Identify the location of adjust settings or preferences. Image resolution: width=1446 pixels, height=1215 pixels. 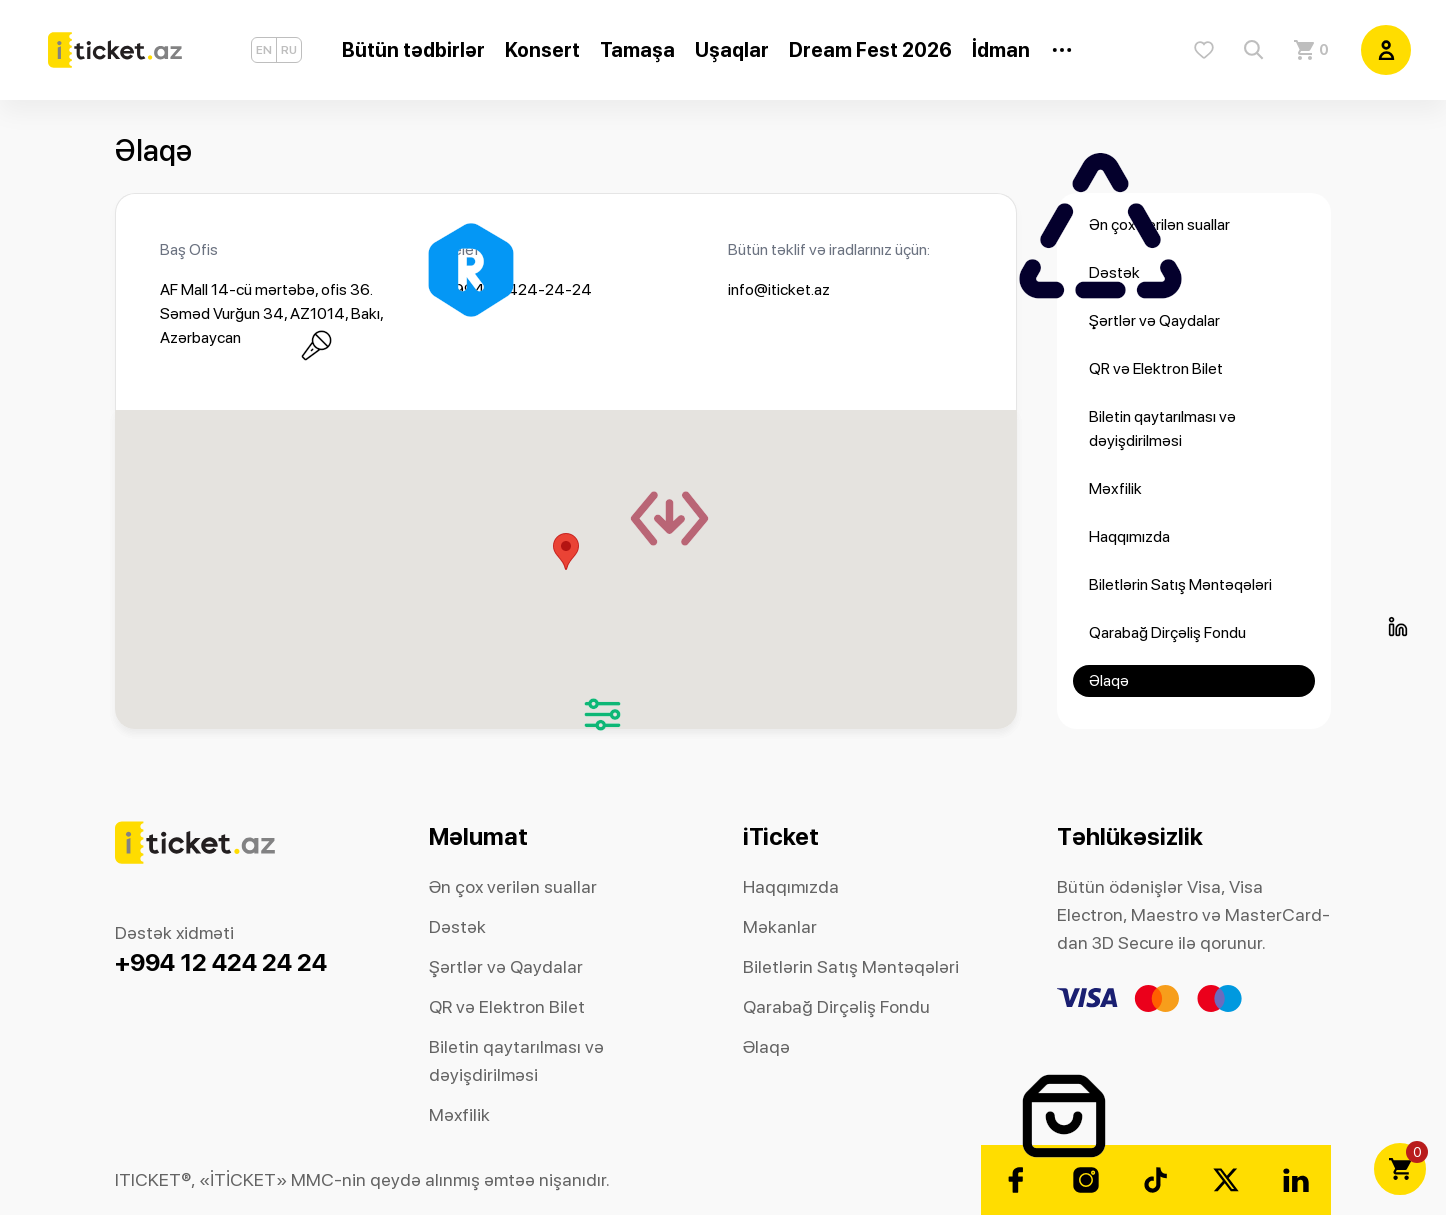
(602, 714).